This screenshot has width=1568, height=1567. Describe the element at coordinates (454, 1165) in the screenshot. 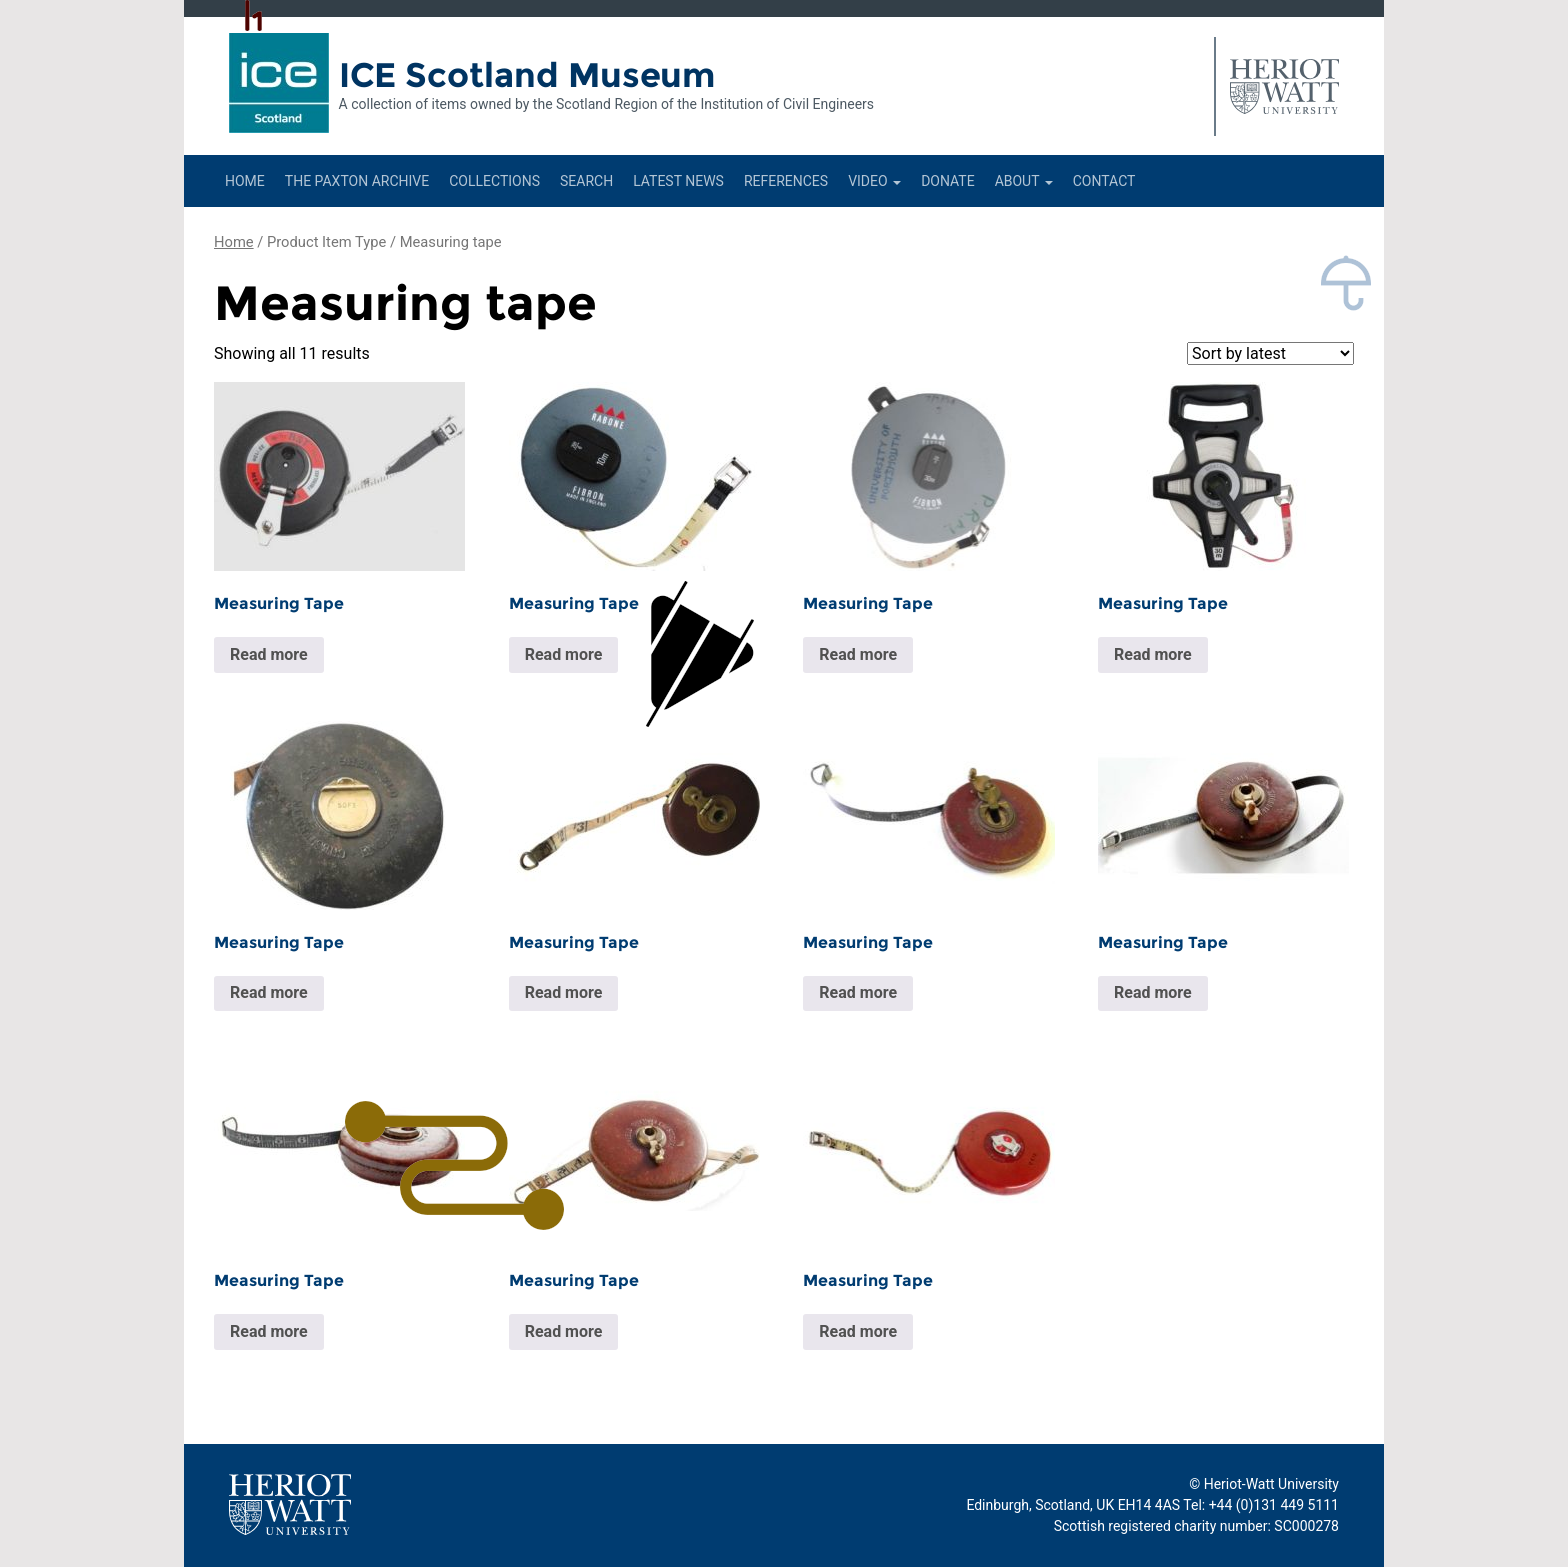

I see `relay app logo` at that location.